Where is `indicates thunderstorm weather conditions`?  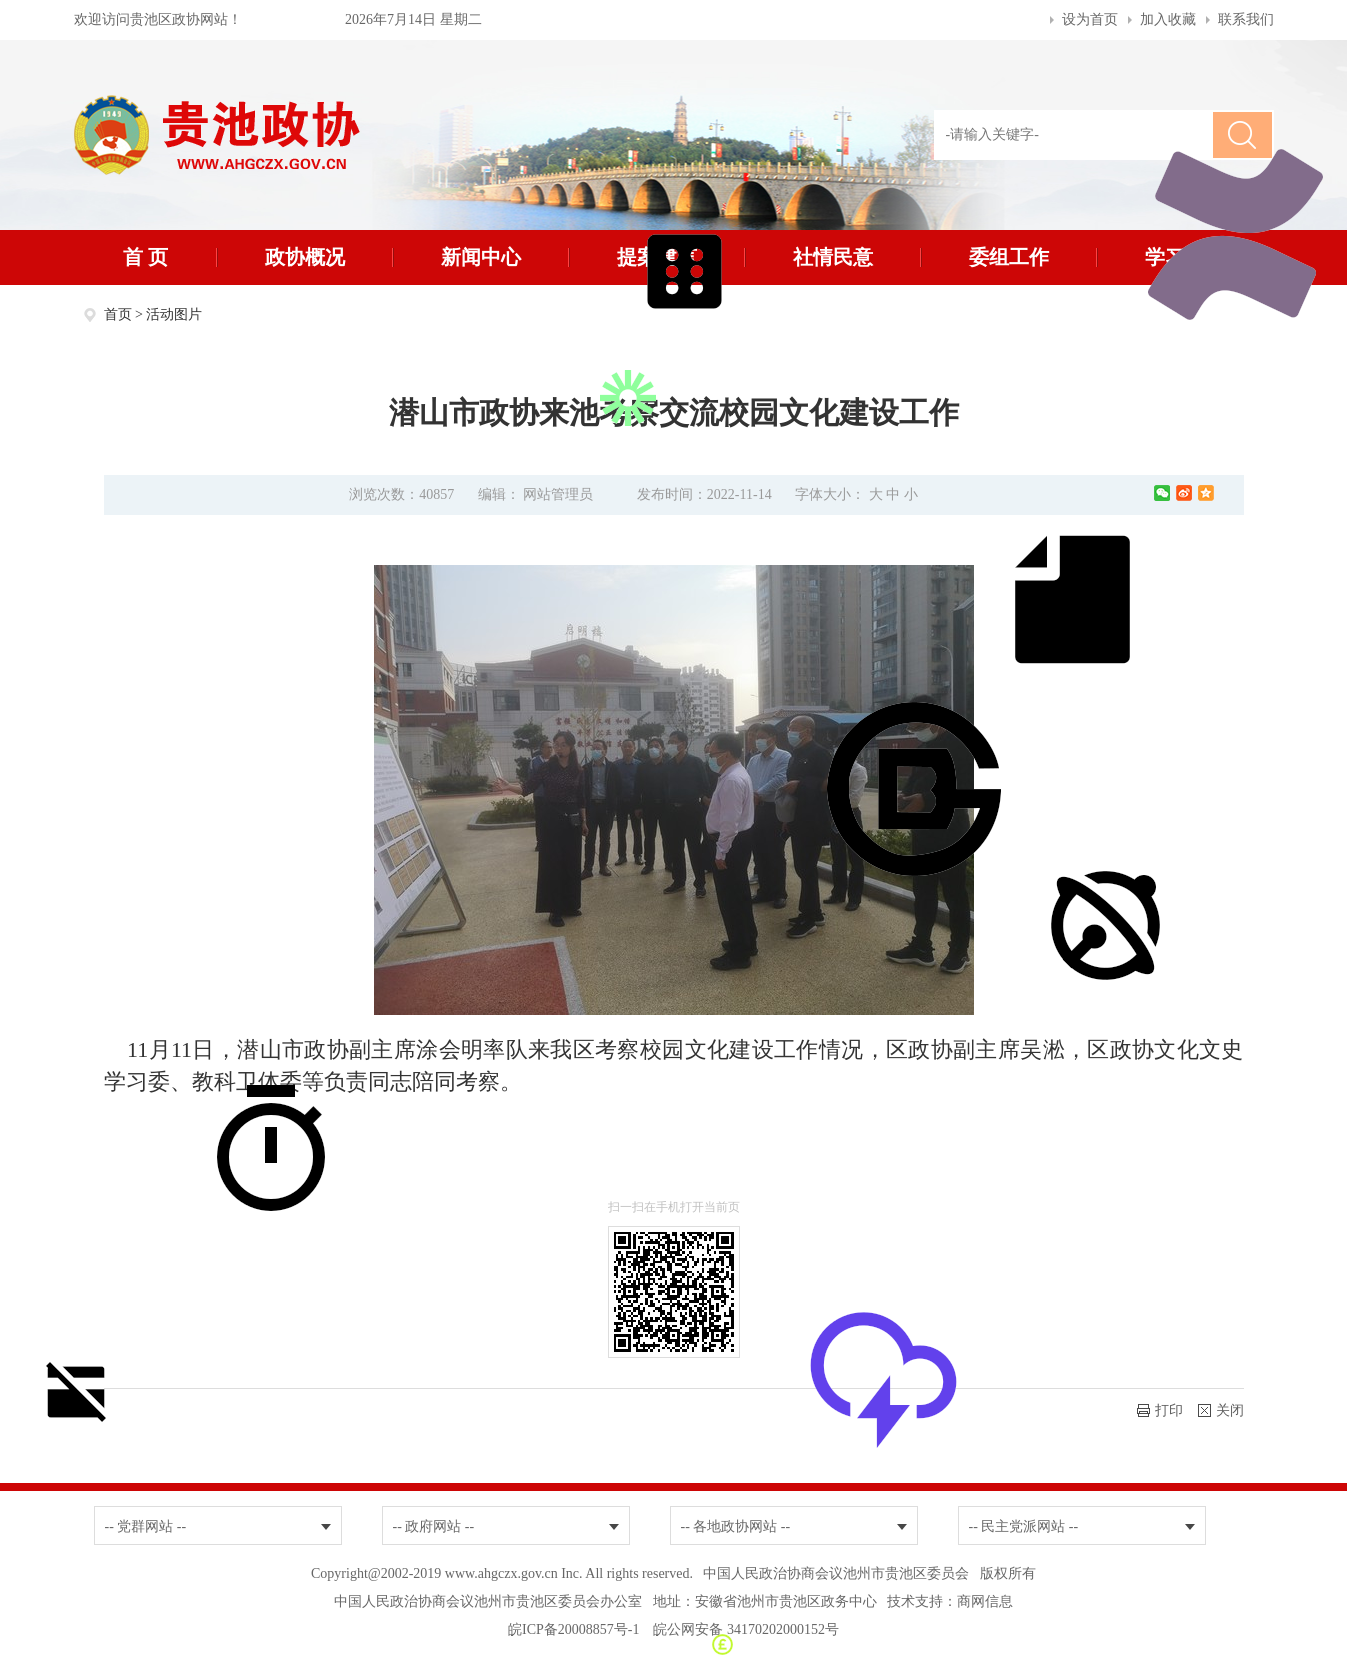
indicates thunderstorm weather conditions is located at coordinates (883, 1378).